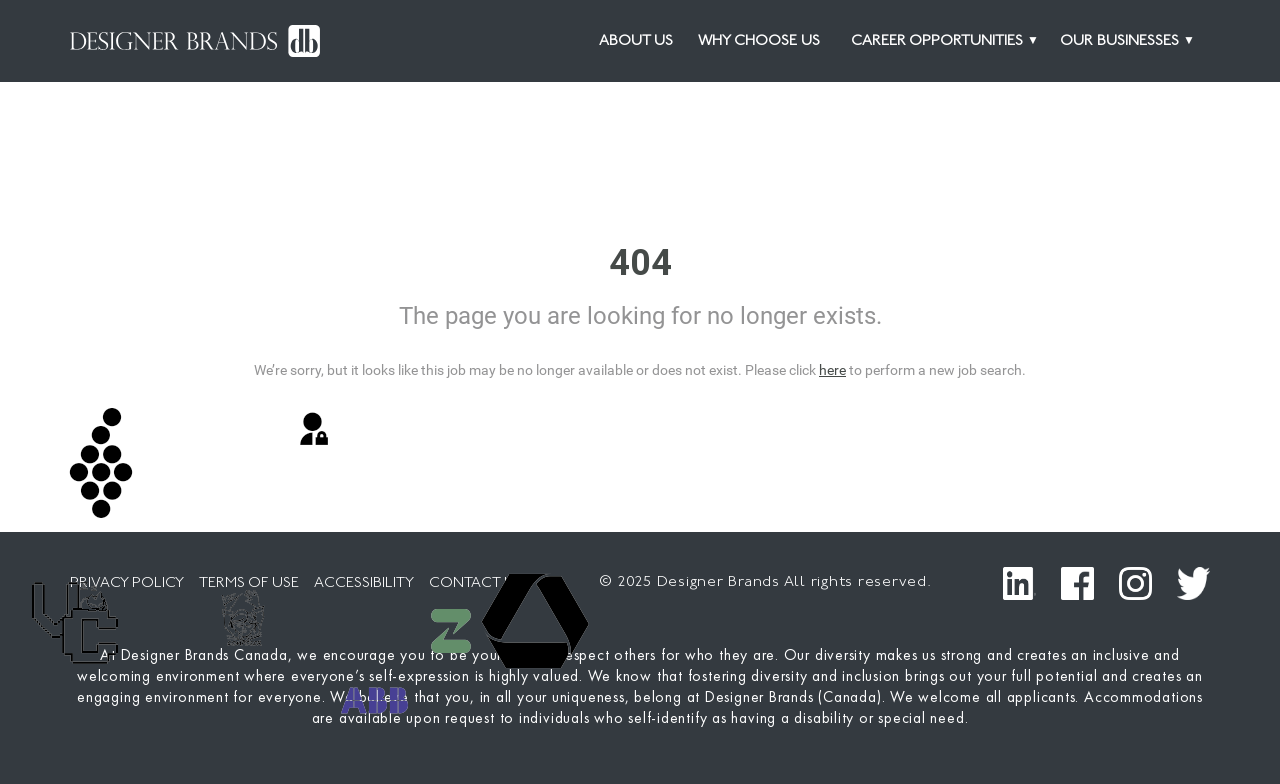 The width and height of the screenshot is (1280, 784). What do you see at coordinates (312, 429) in the screenshot?
I see `access admin or administrator settings` at bounding box center [312, 429].